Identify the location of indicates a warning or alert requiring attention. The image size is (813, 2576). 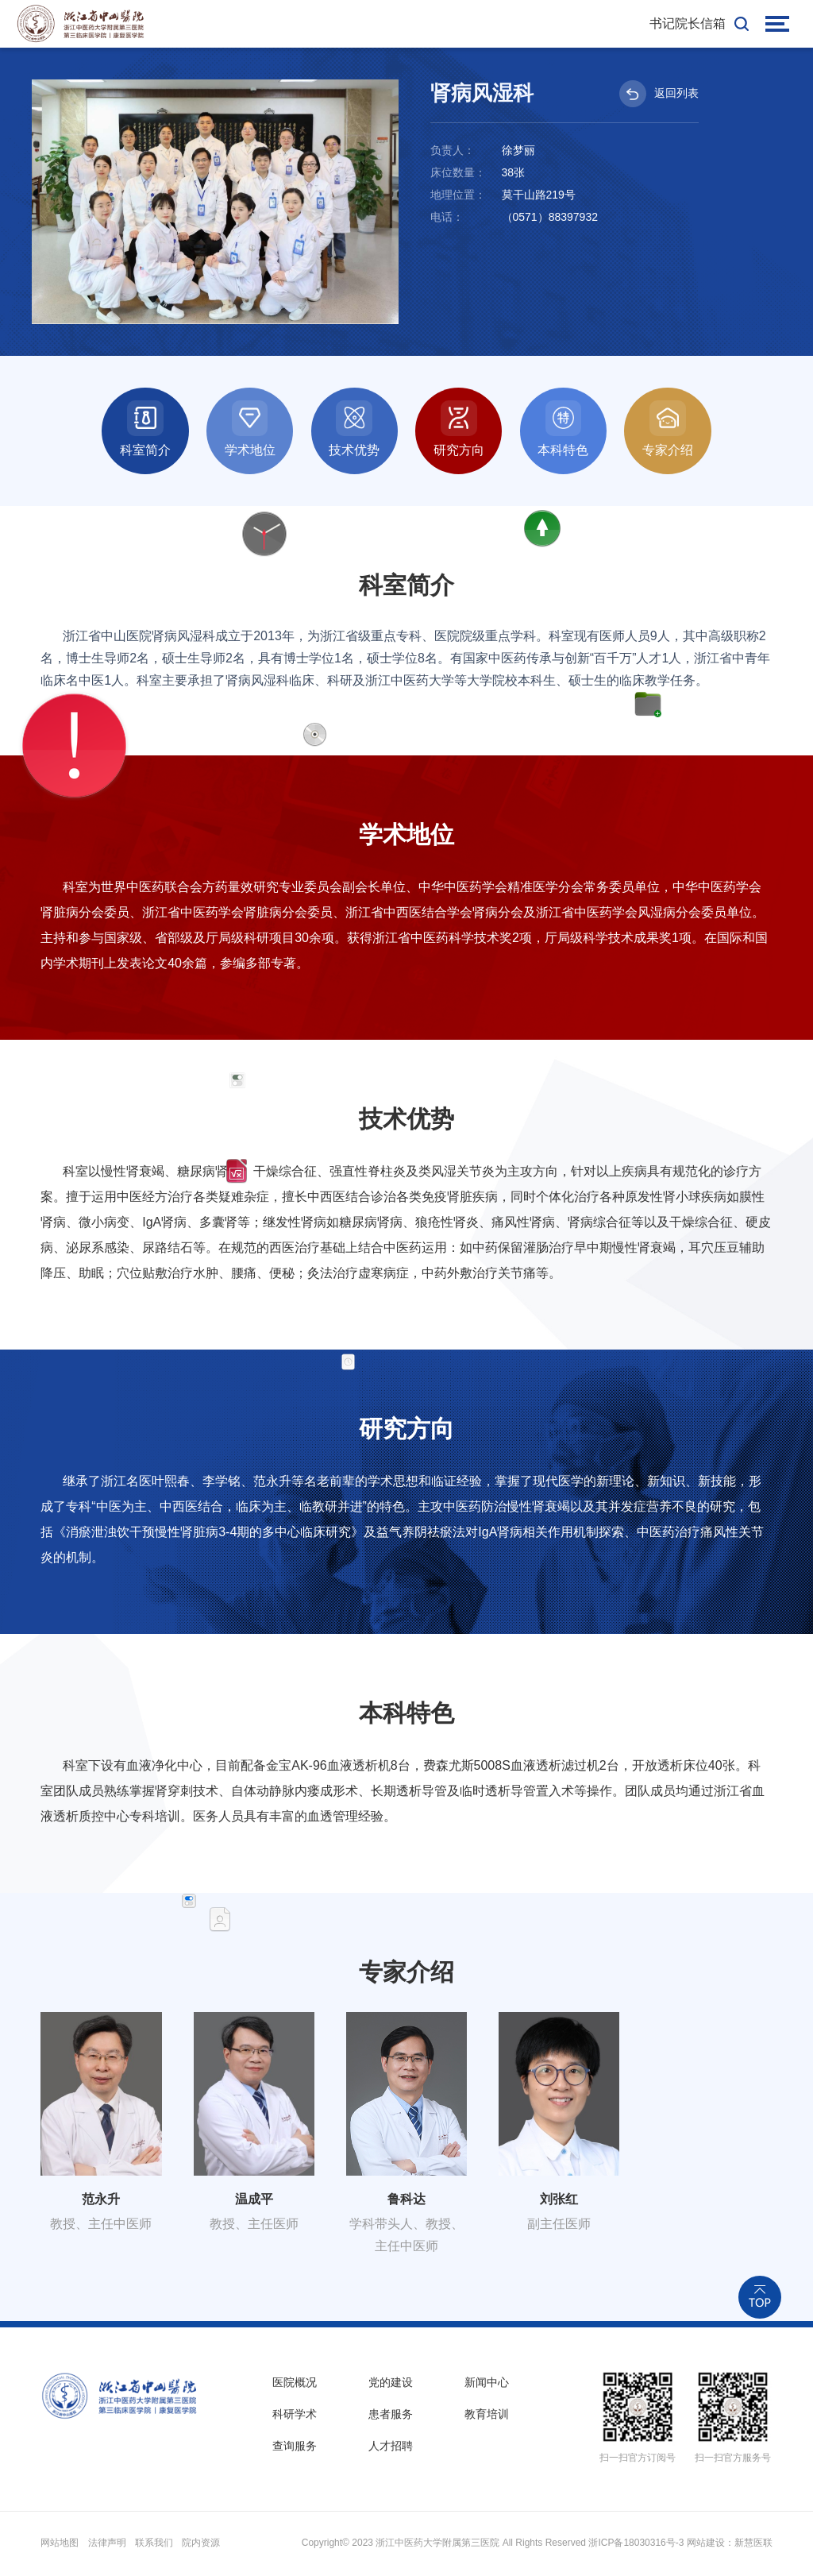
(74, 745).